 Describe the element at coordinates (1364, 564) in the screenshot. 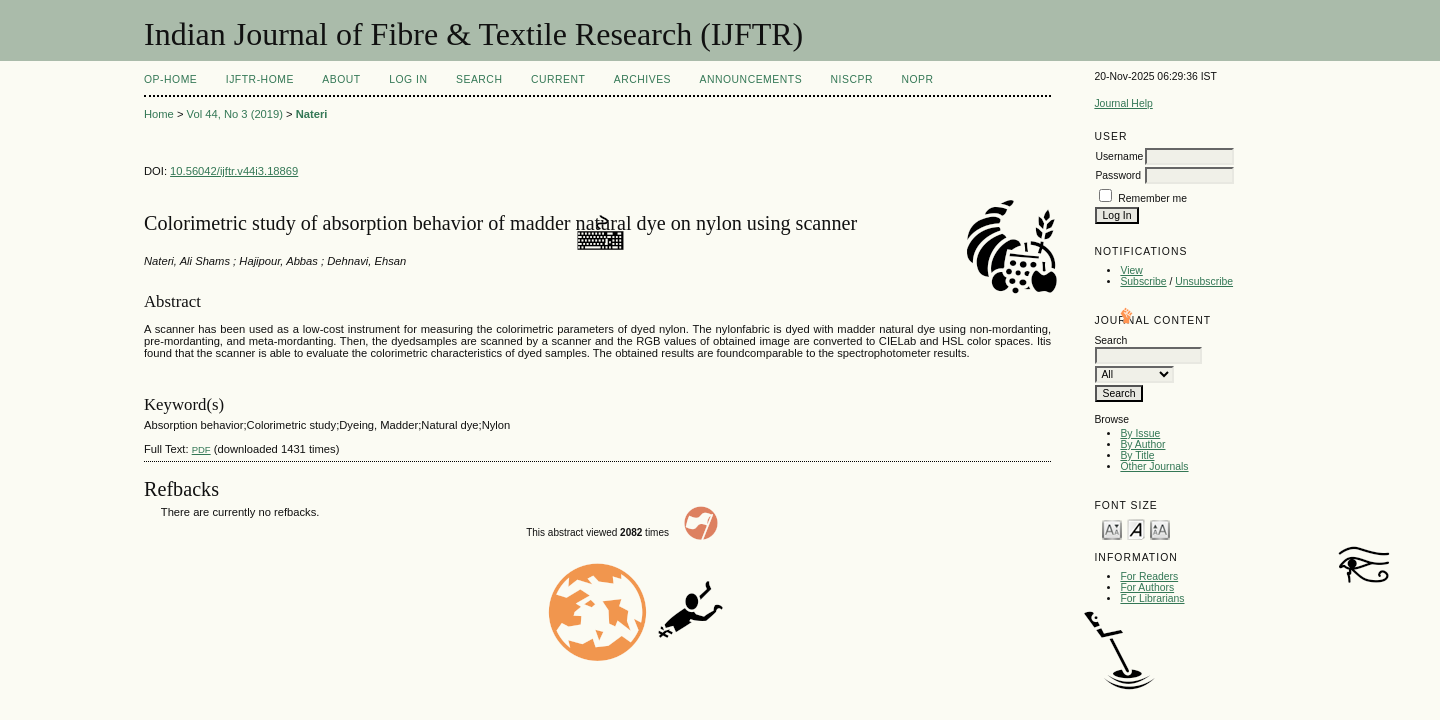

I see `access Egyptian or mythology-themed content` at that location.